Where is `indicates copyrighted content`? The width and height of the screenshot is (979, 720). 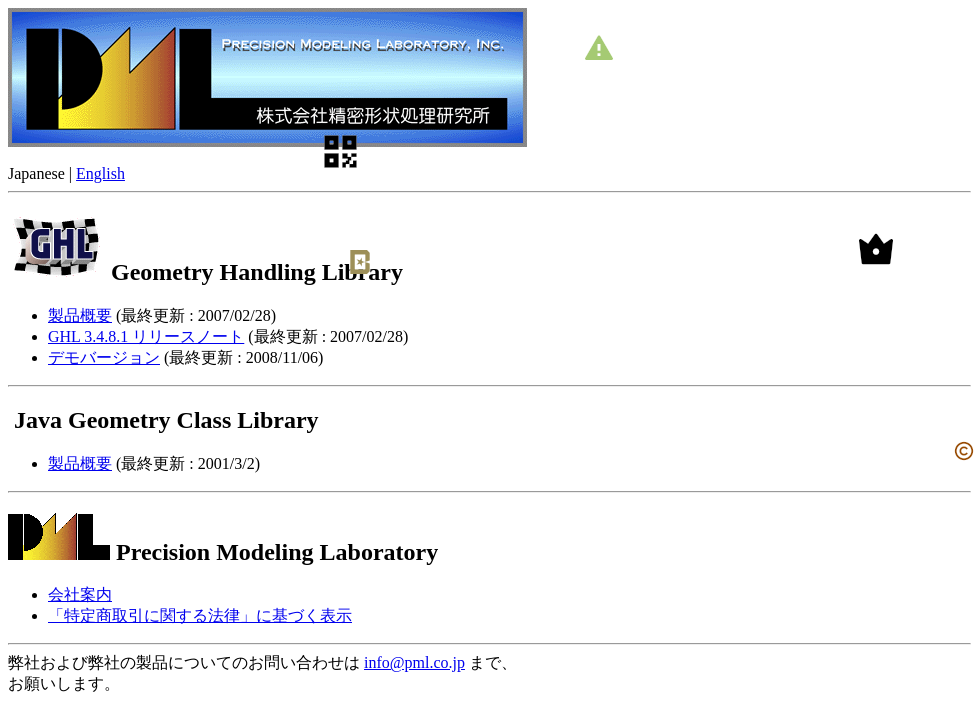 indicates copyrighted content is located at coordinates (964, 451).